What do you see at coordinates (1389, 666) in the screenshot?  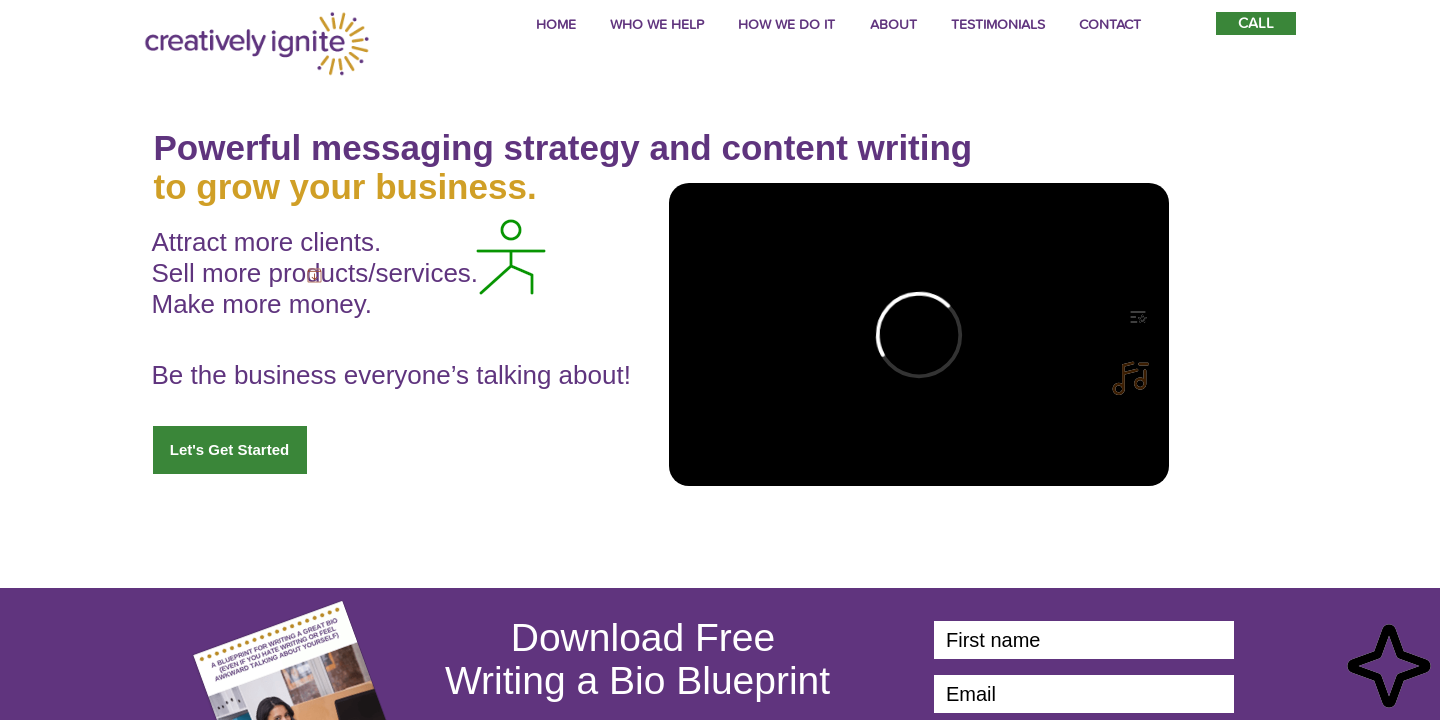 I see `indicates a special or featured item` at bounding box center [1389, 666].